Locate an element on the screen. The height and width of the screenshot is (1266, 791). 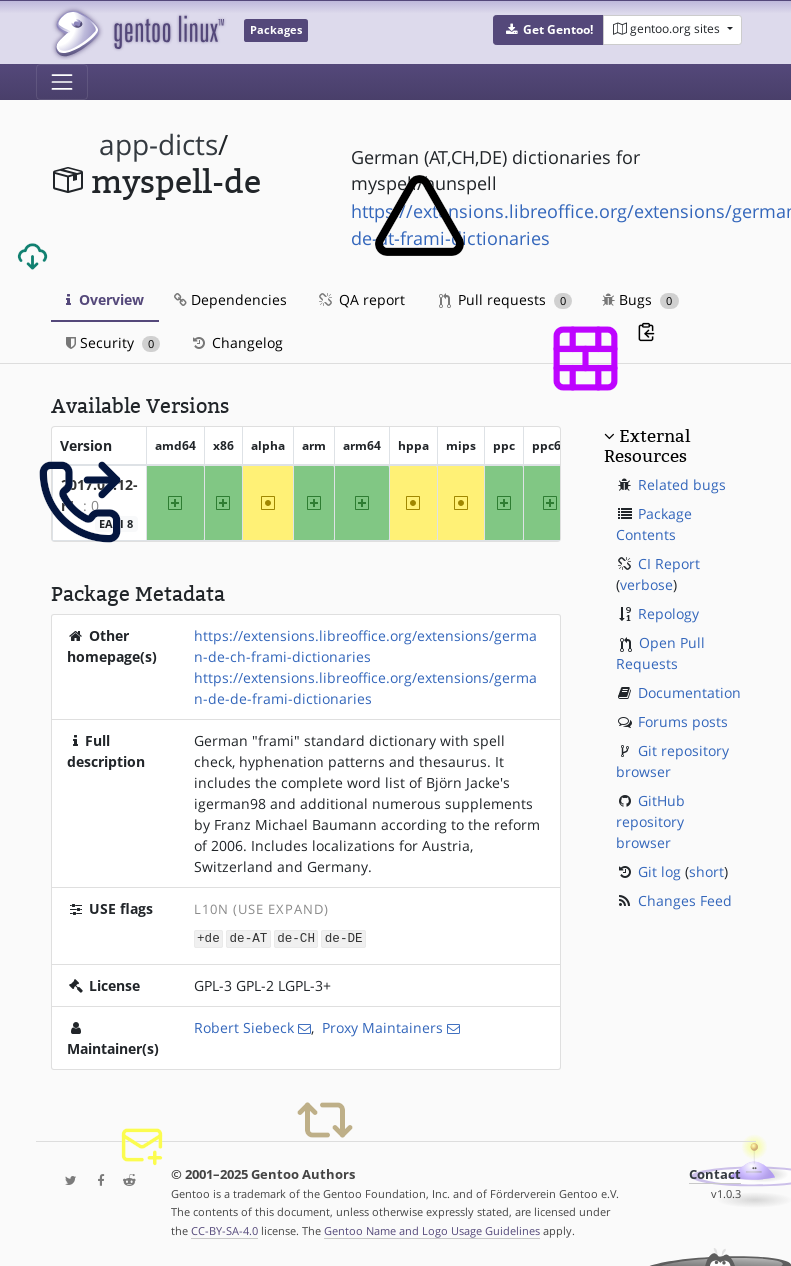
compose a new email is located at coordinates (142, 1145).